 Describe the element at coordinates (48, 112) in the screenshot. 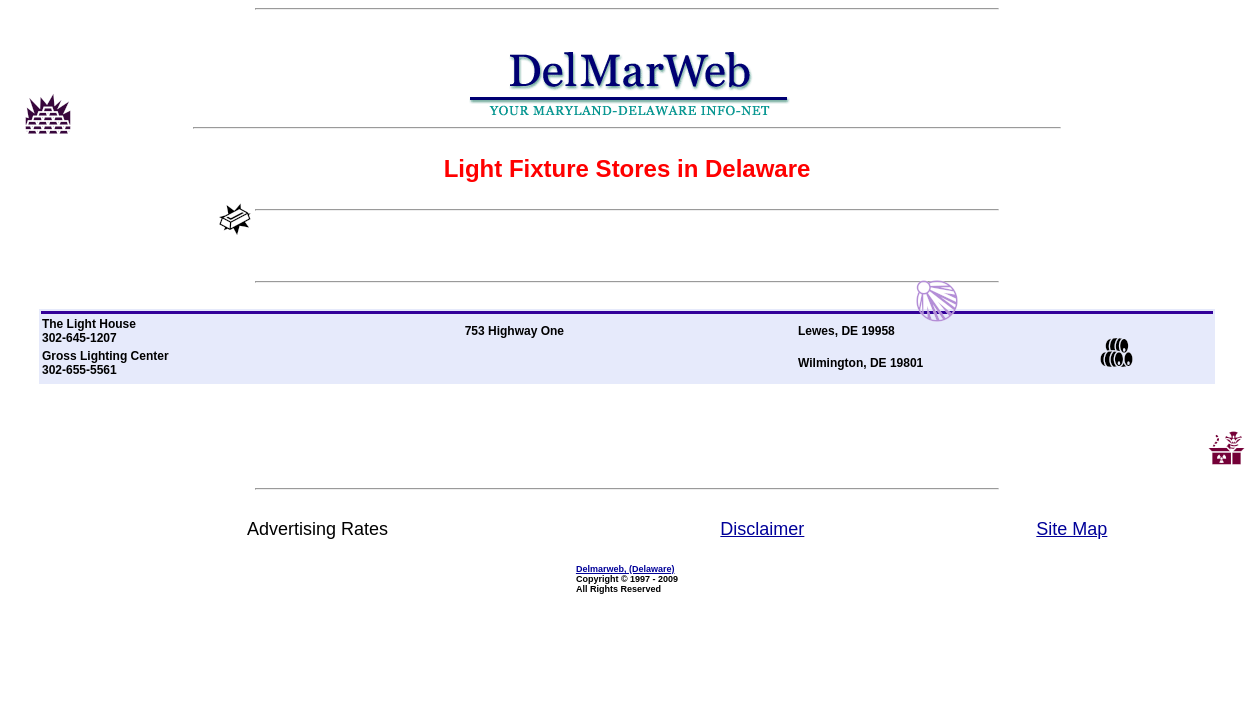

I see `view your in-game currency or gold balance` at that location.